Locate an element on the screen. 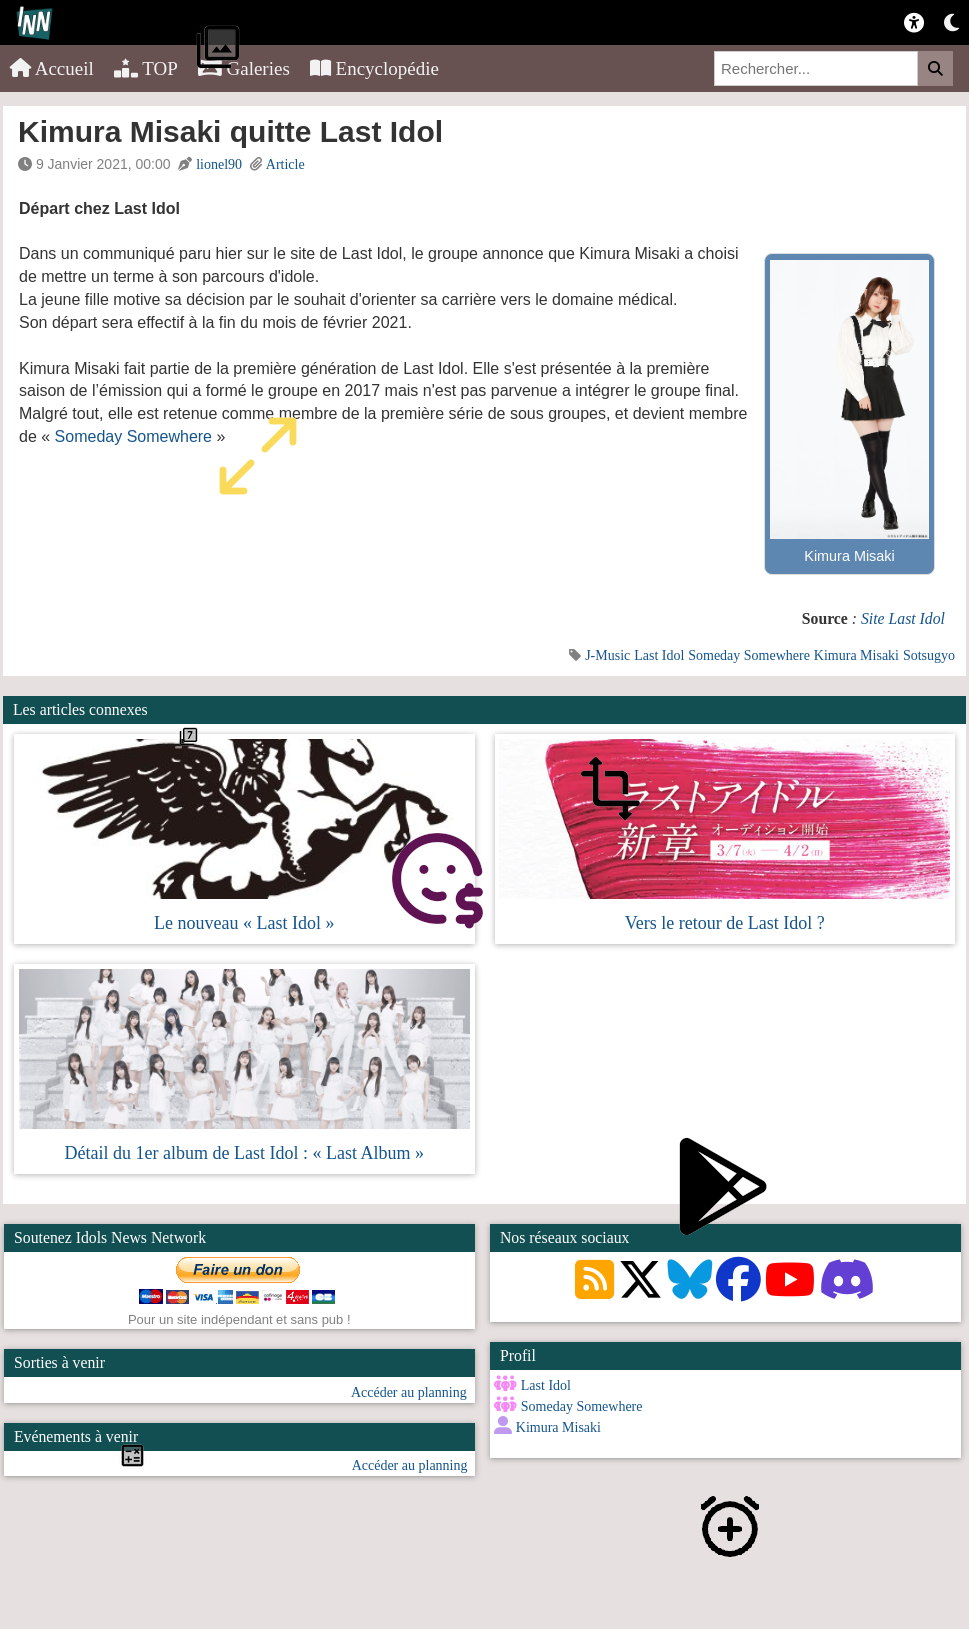  indicates item number 7 in a numbered list or gallery is located at coordinates (188, 736).